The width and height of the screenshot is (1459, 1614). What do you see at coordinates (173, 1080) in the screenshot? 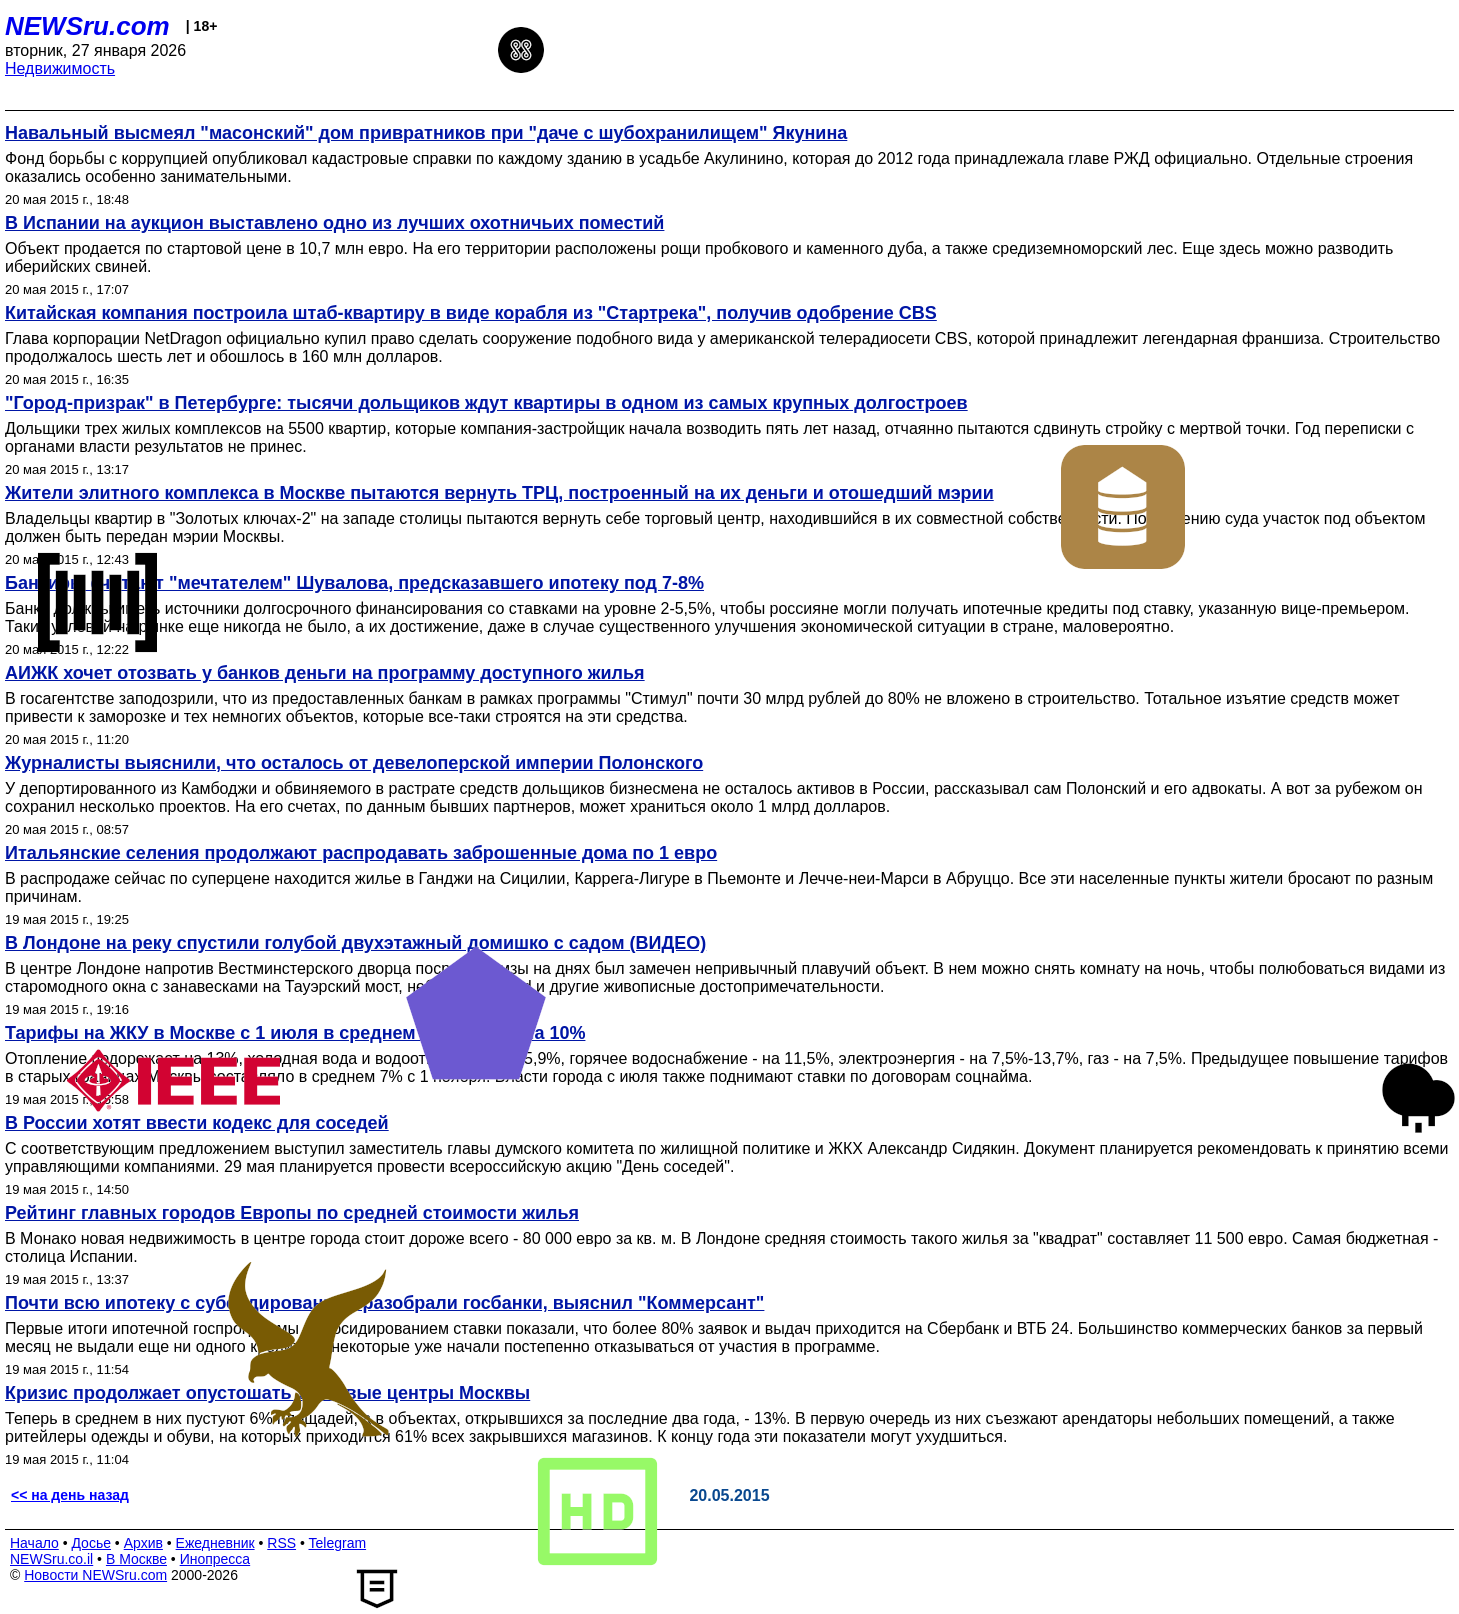
I see `IEEE organization logo` at bounding box center [173, 1080].